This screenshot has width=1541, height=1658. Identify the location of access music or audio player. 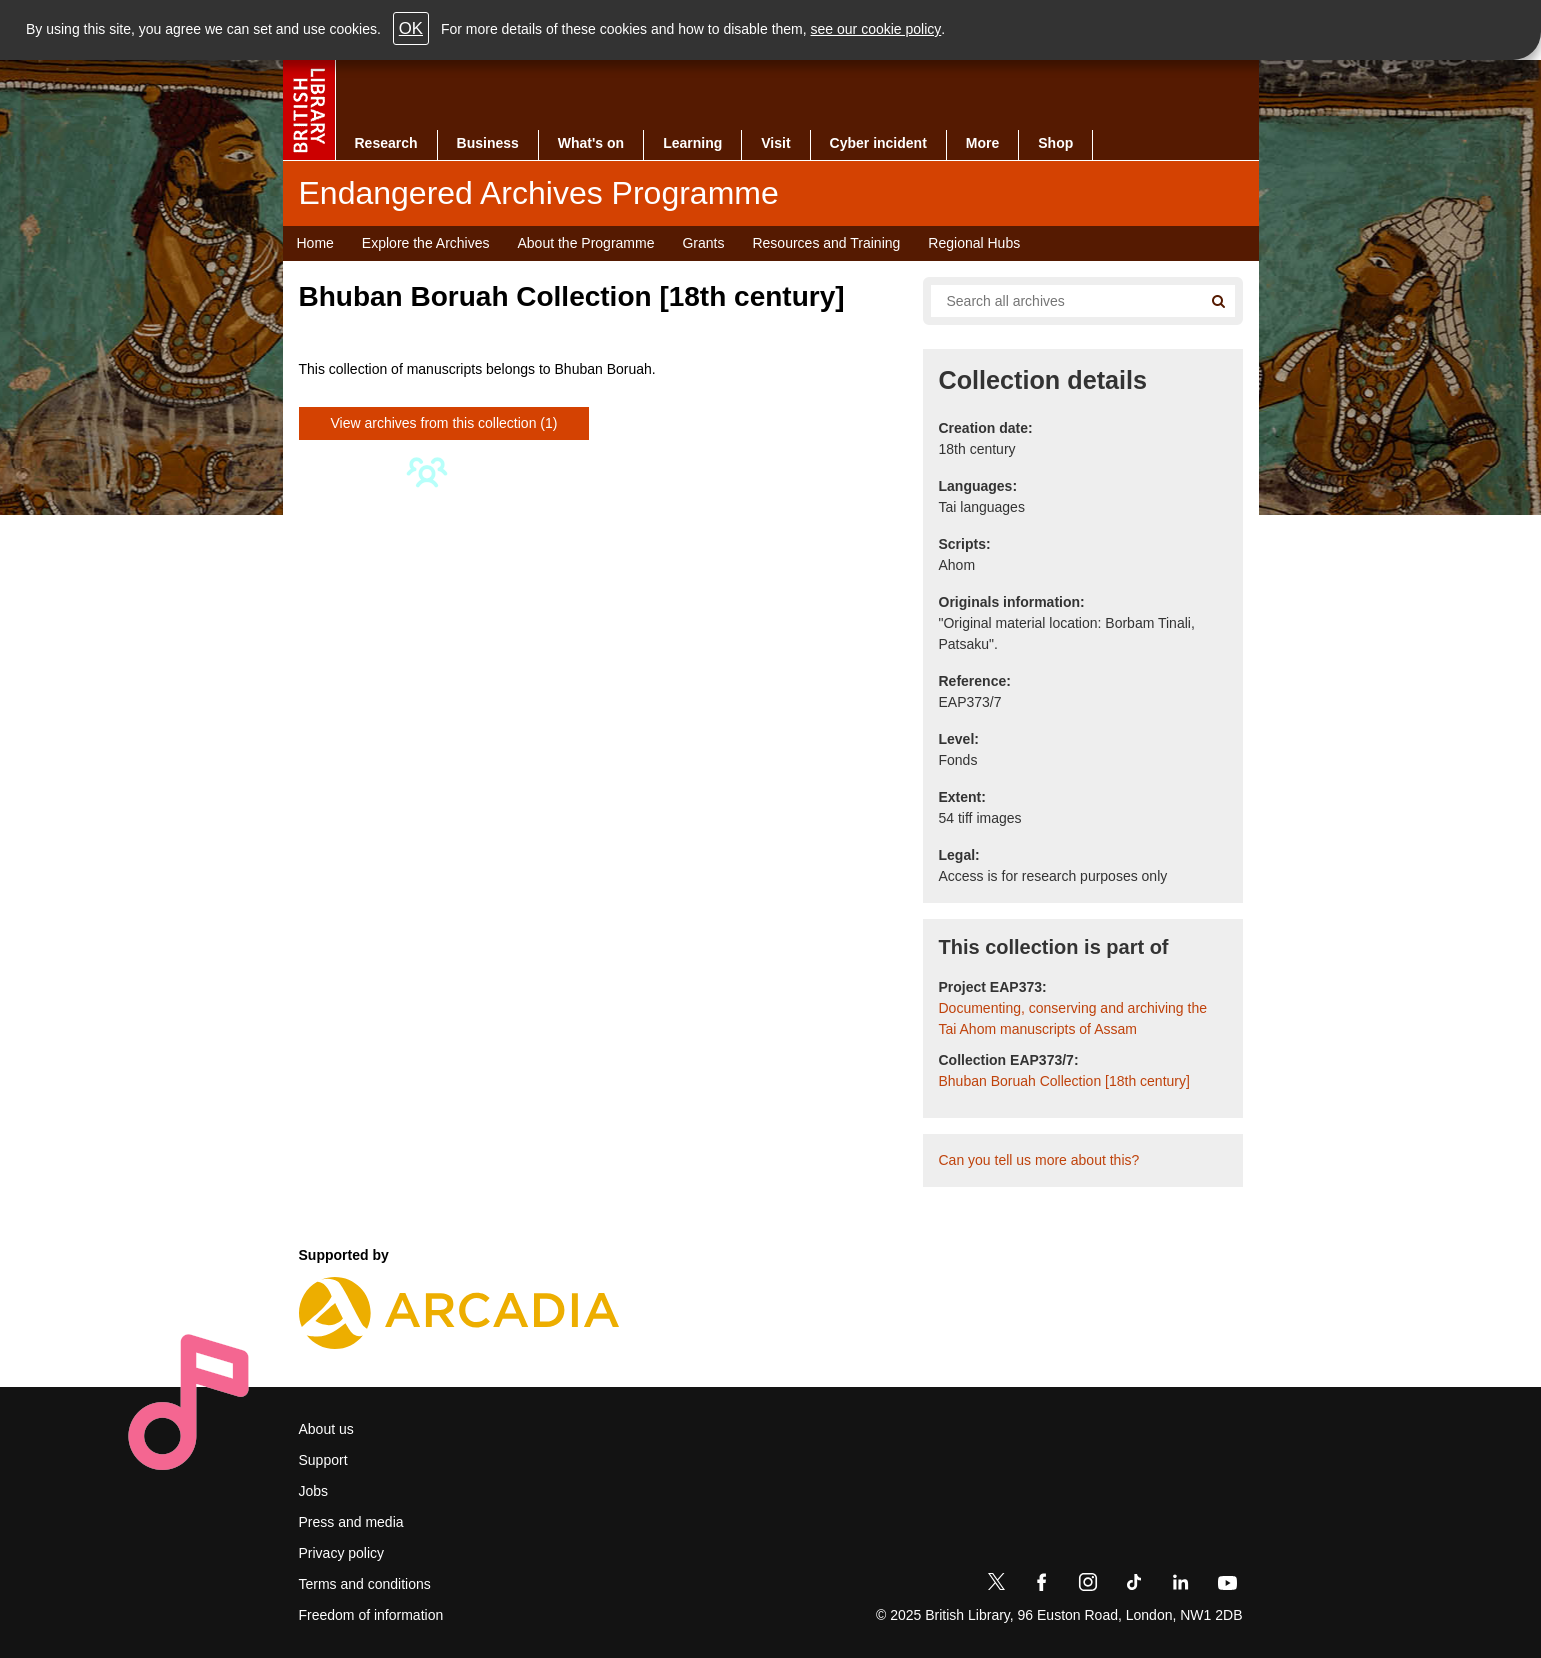
(188, 1399).